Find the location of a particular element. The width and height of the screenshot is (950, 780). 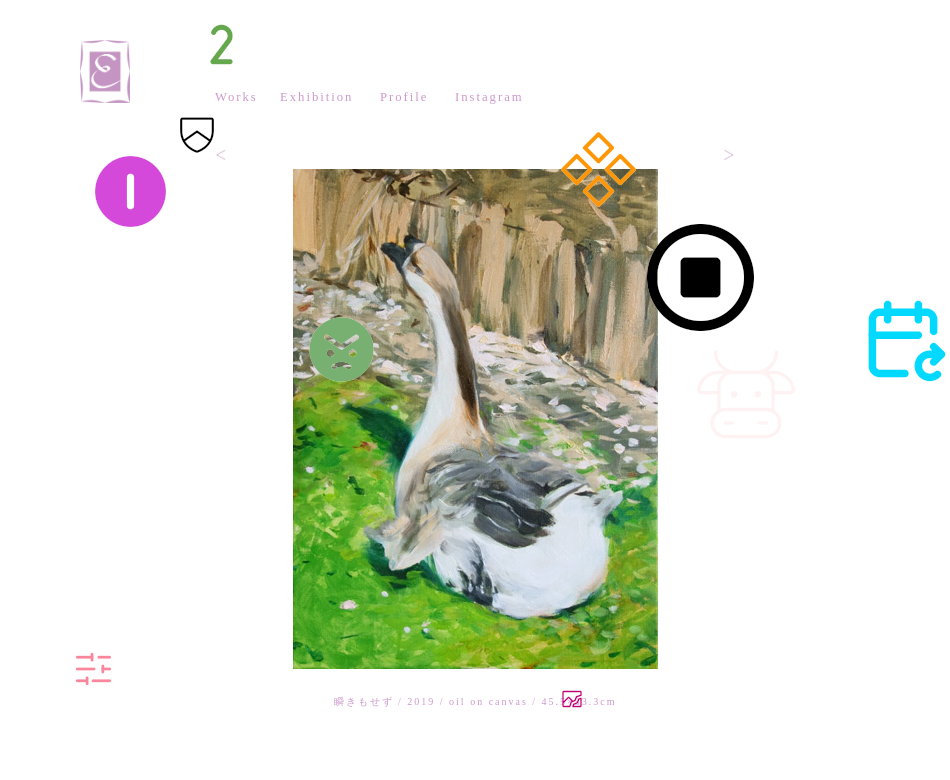

security or protection status indicator is located at coordinates (197, 133).